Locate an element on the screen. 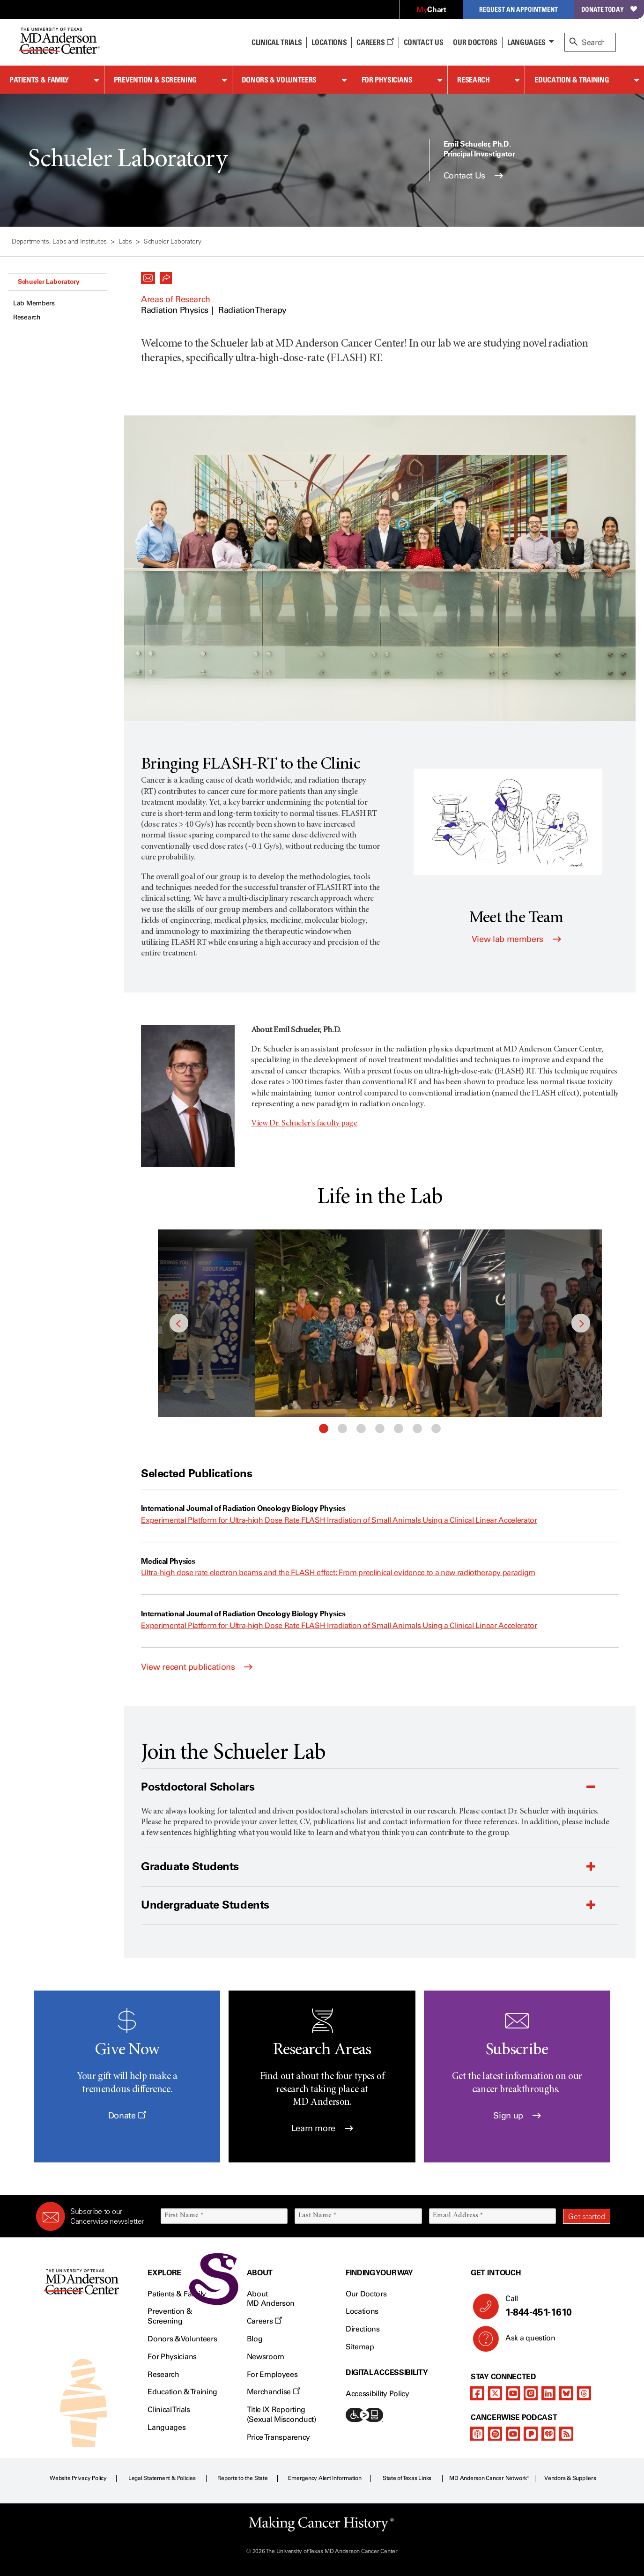  indicates injured or wounded status is located at coordinates (84, 2403).